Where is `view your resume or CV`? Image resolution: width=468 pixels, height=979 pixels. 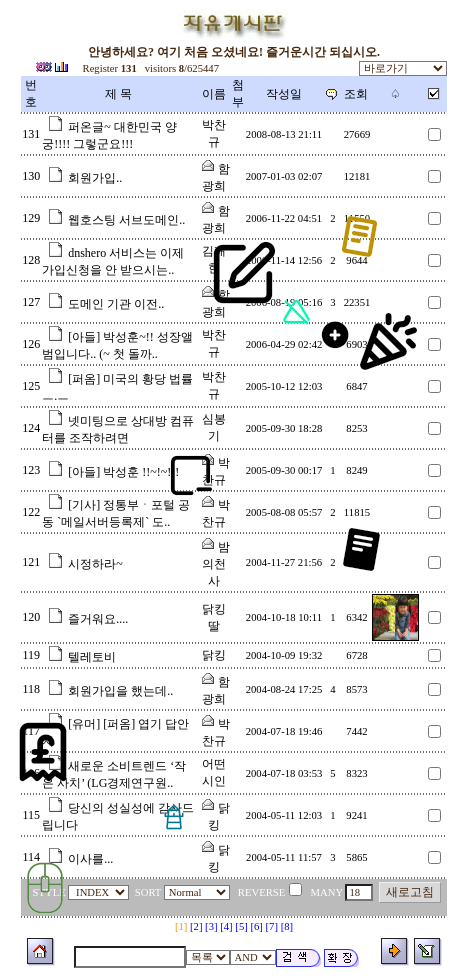 view your resume or CV is located at coordinates (359, 236).